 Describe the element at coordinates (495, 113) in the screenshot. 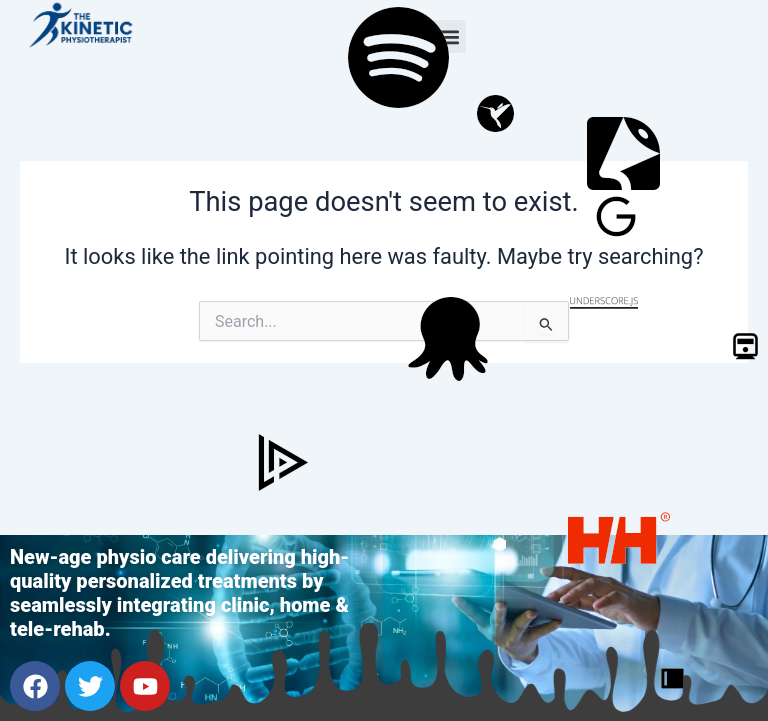

I see `InterBase database software logo` at that location.